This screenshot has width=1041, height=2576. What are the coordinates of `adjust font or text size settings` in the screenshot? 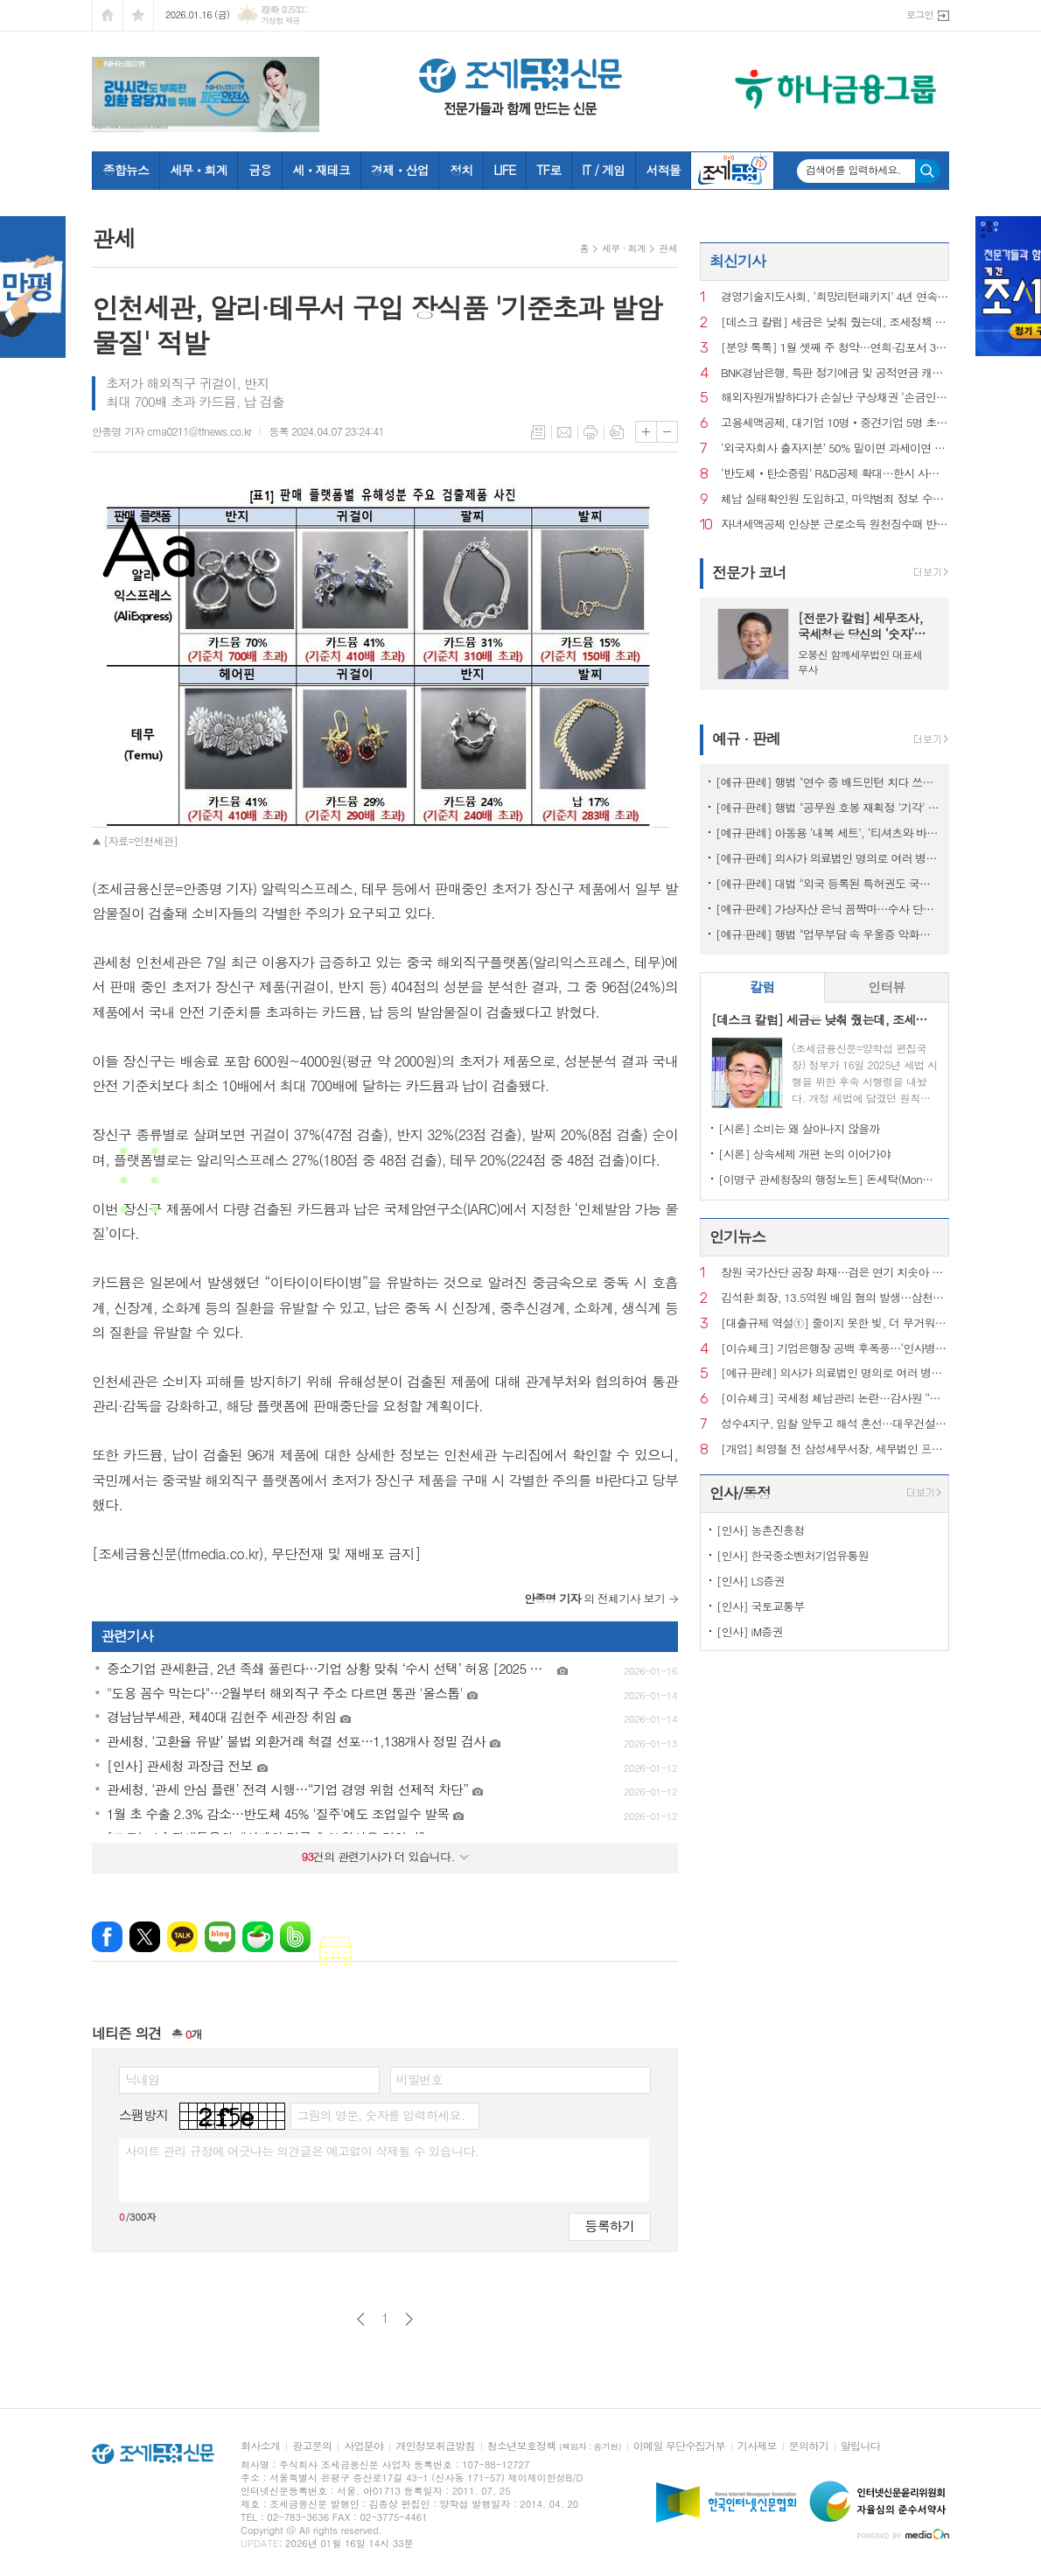 It's located at (150, 549).